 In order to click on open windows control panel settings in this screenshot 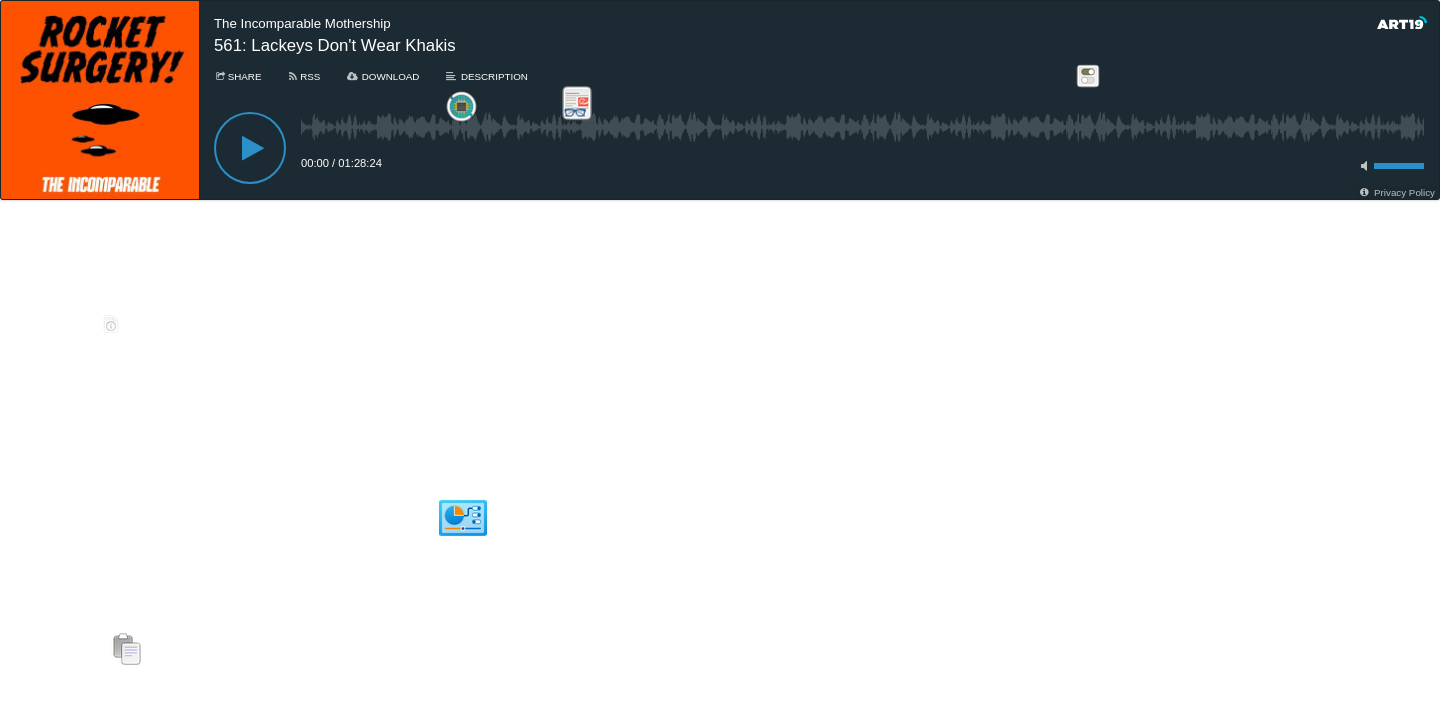, I will do `click(463, 518)`.